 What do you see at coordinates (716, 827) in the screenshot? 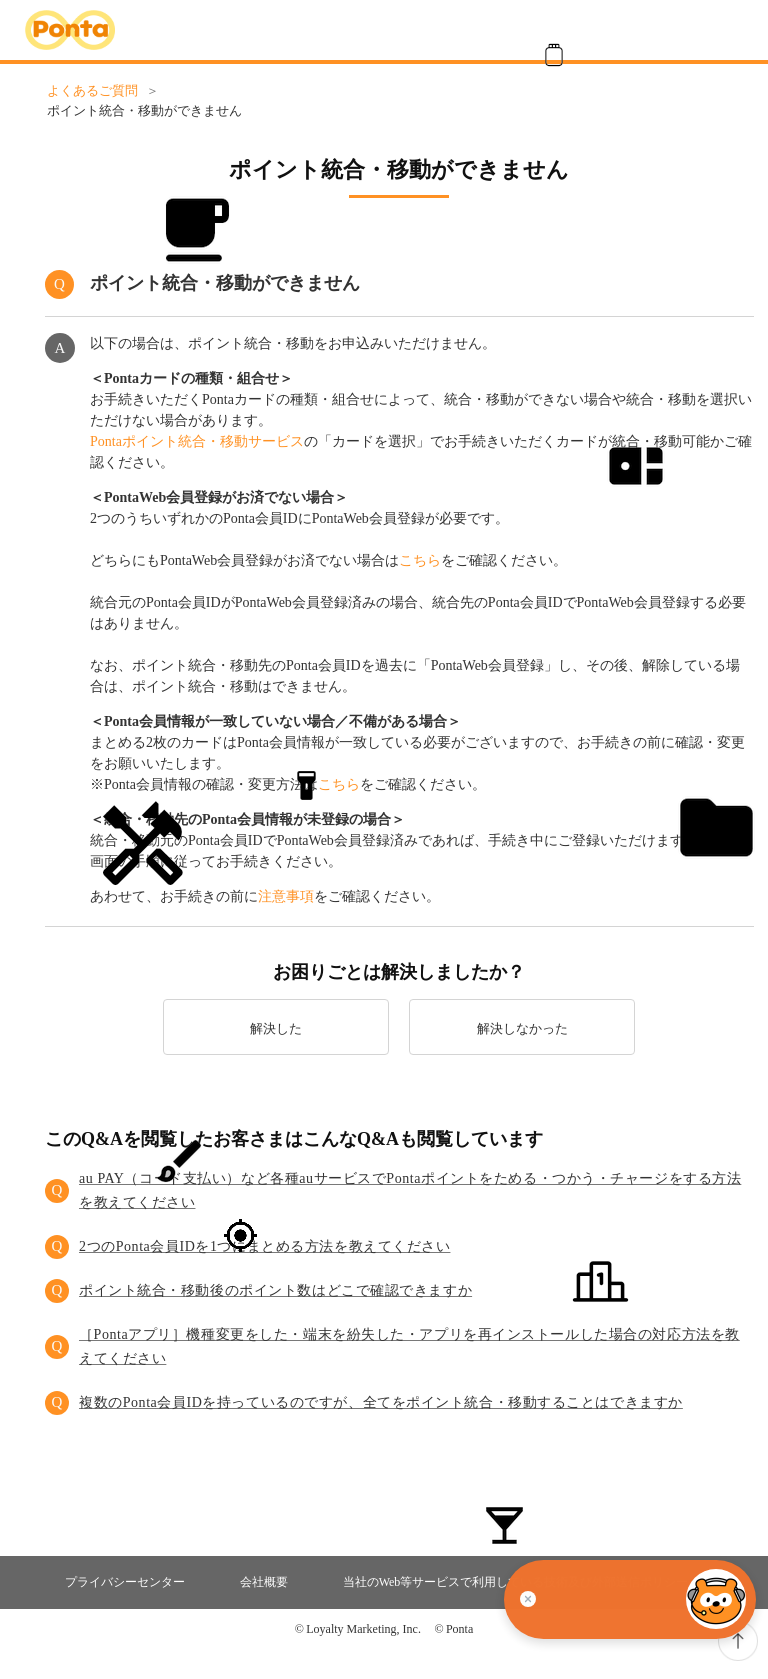
I see `access your files and documents` at bounding box center [716, 827].